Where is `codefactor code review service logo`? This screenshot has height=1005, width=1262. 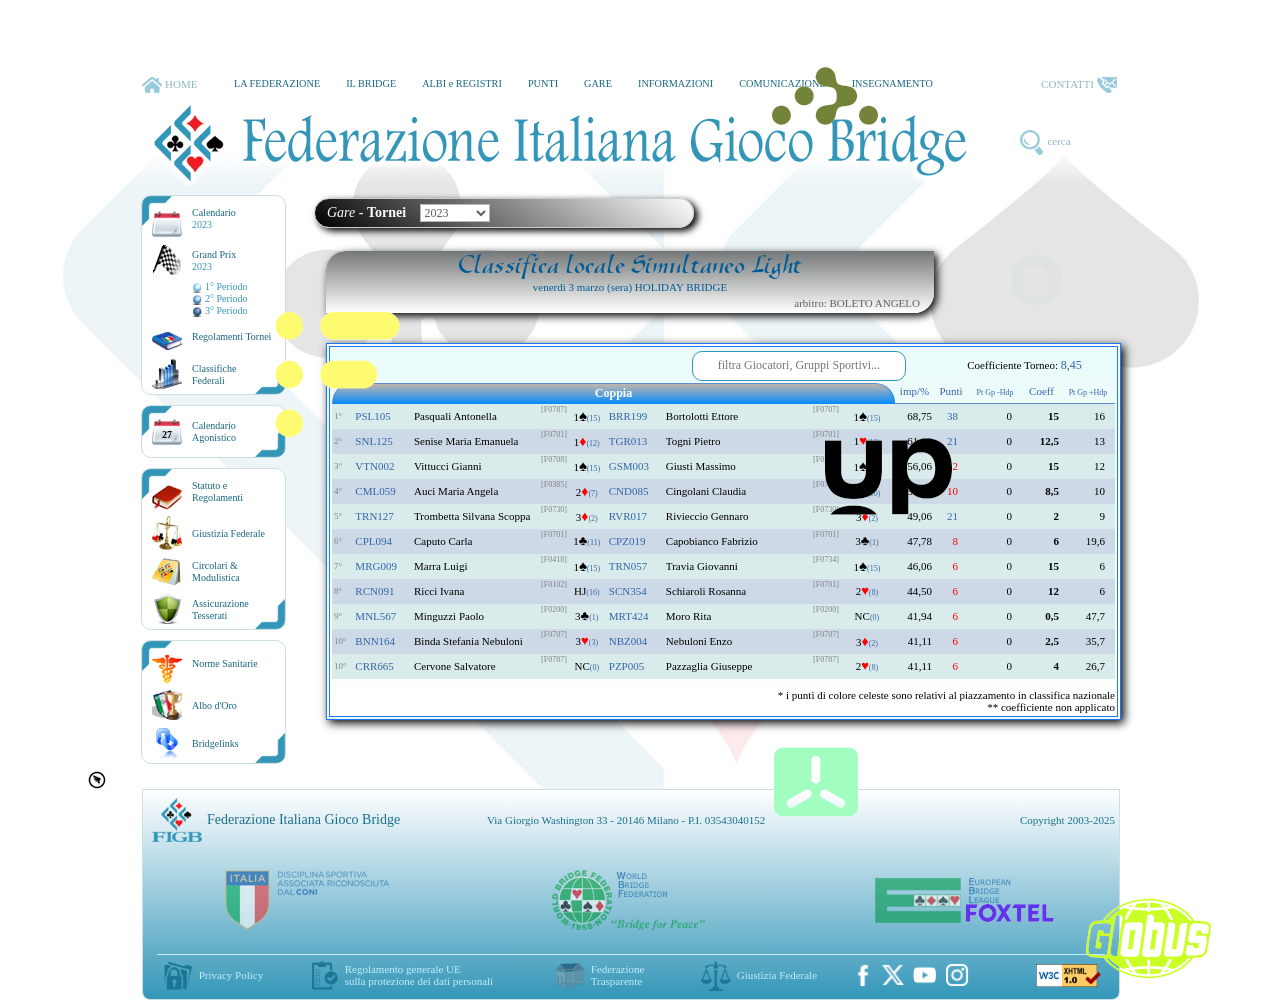
codefactor code review service logo is located at coordinates (337, 374).